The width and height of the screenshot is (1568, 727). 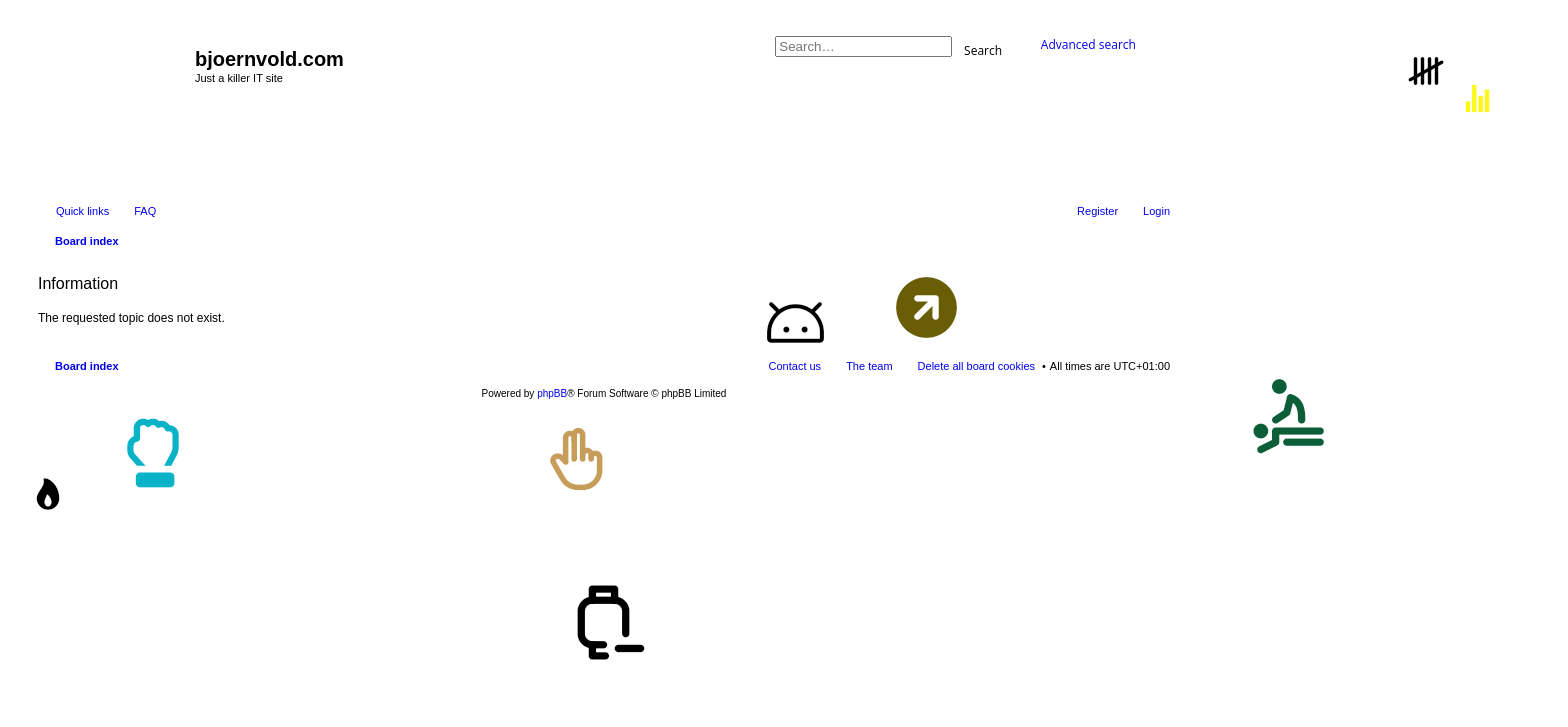 What do you see at coordinates (1426, 71) in the screenshot?
I see `track count or keep score` at bounding box center [1426, 71].